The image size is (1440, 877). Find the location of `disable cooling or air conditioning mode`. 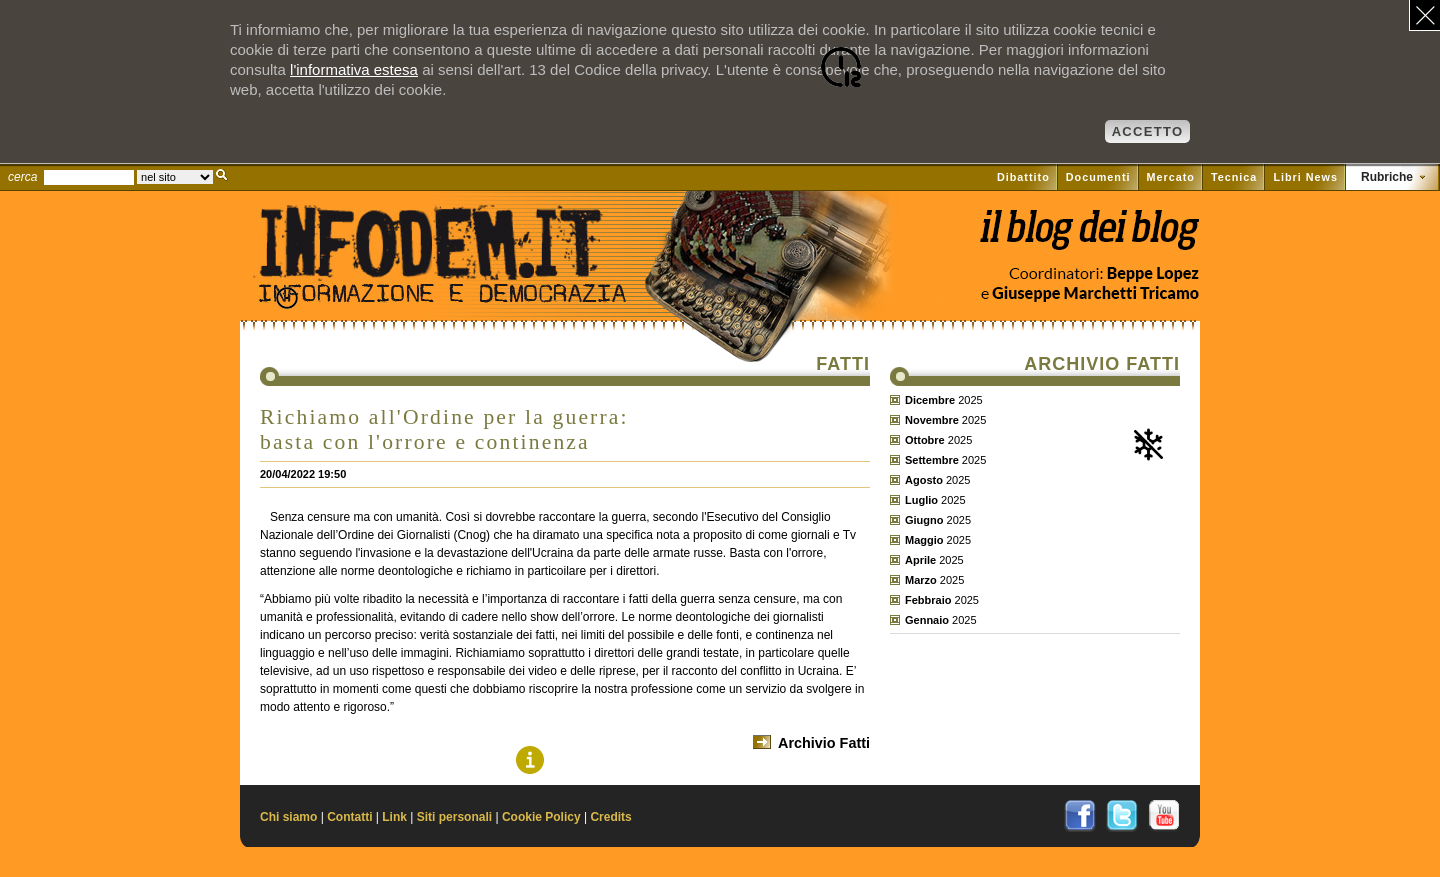

disable cooling or air conditioning mode is located at coordinates (1148, 444).